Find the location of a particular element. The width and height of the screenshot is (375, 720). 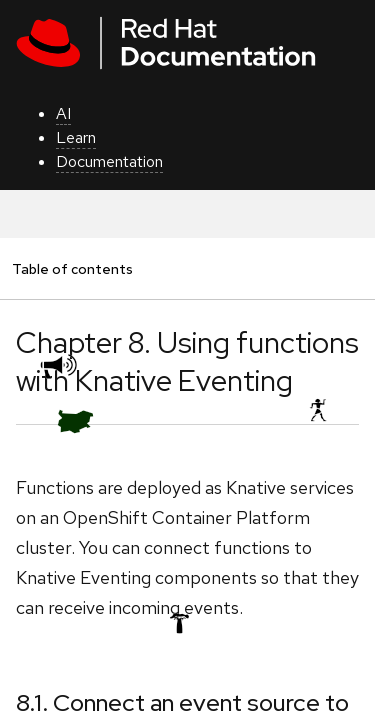

make an announcement or broadcast is located at coordinates (58, 365).